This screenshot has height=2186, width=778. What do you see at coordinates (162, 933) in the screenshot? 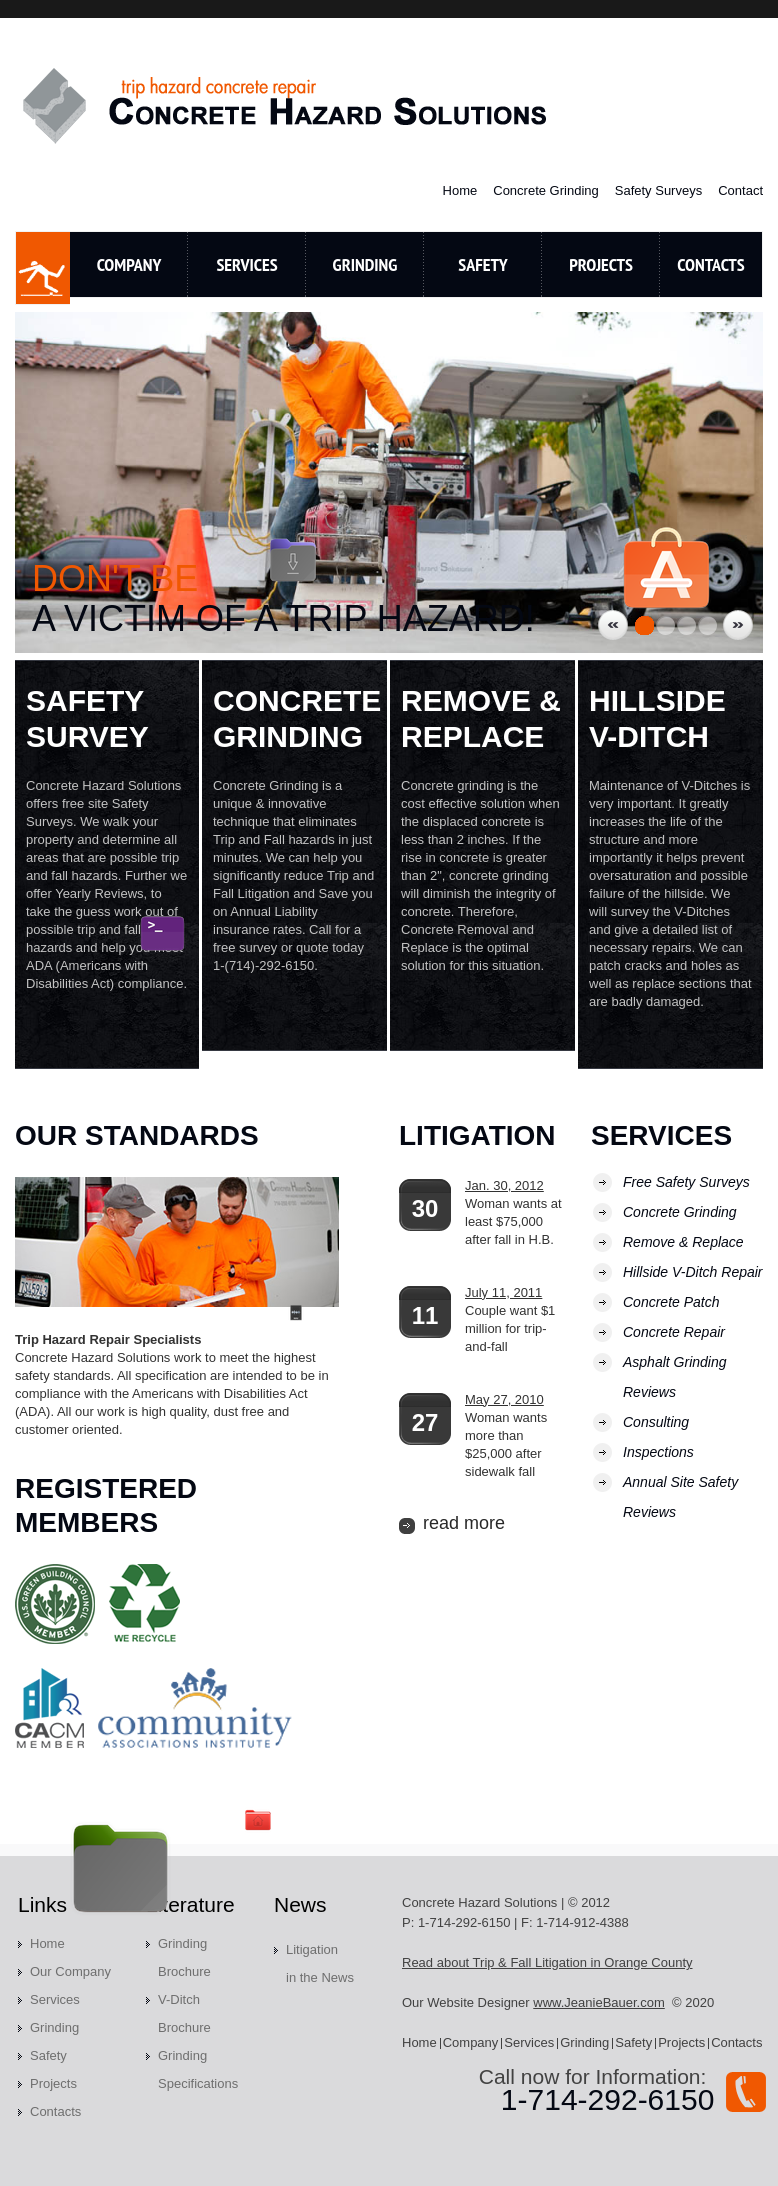
I see `open terminal with root/administrator privileges` at bounding box center [162, 933].